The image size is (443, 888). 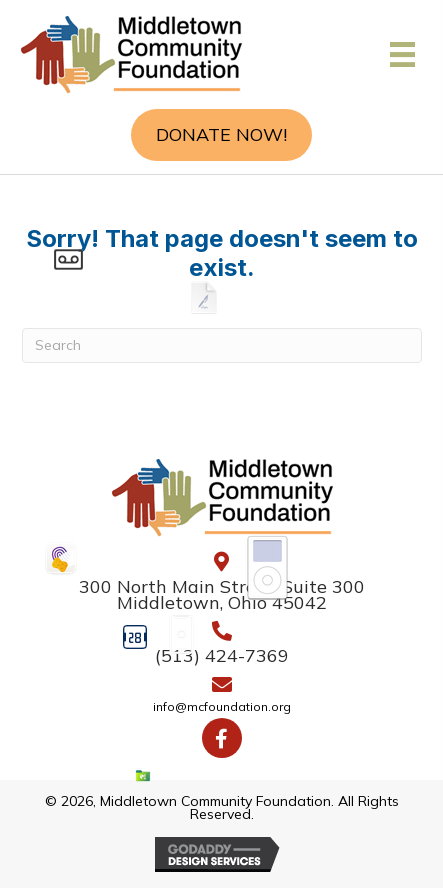 I want to click on open game development projects folder, so click(x=143, y=776).